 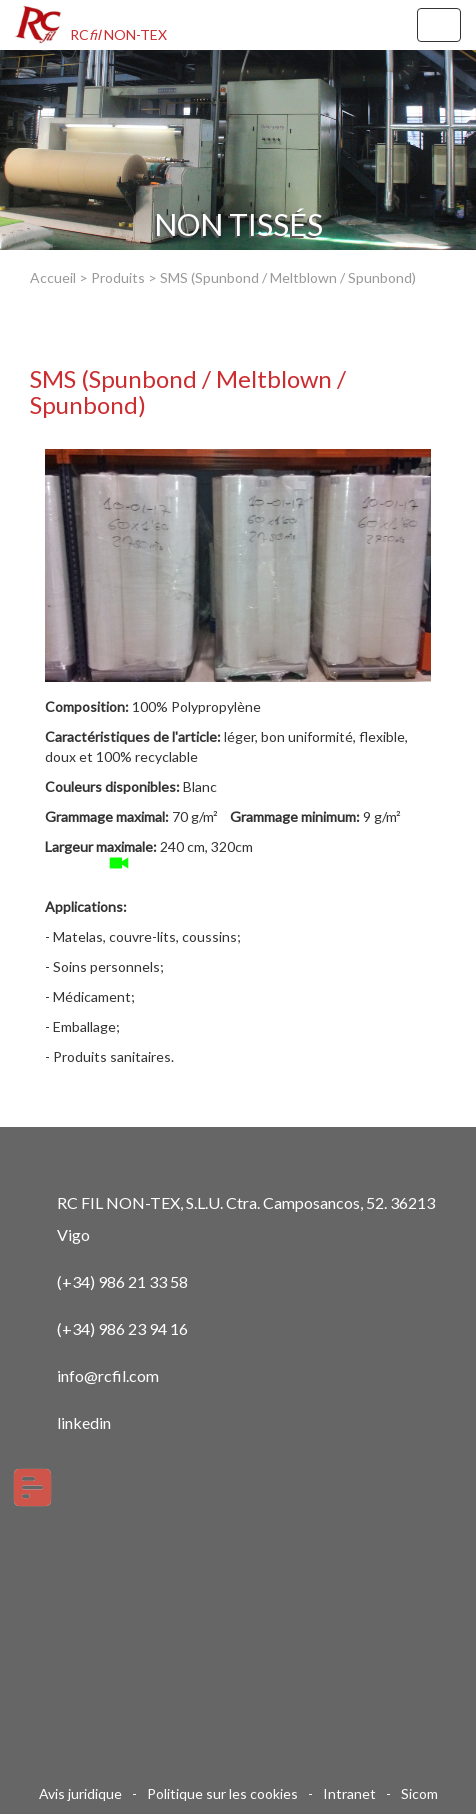 I want to click on start a video call, so click(x=119, y=863).